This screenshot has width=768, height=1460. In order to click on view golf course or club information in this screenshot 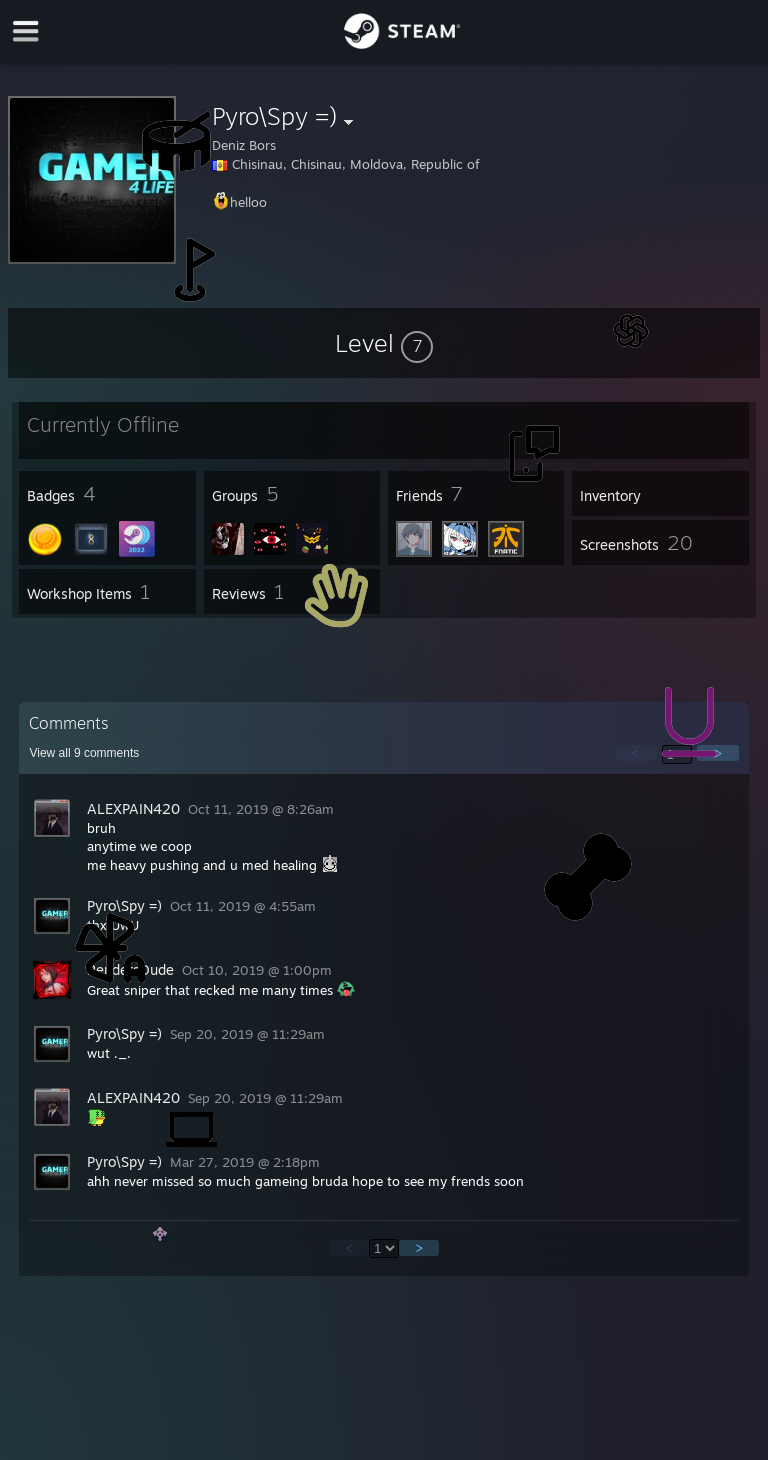, I will do `click(190, 270)`.